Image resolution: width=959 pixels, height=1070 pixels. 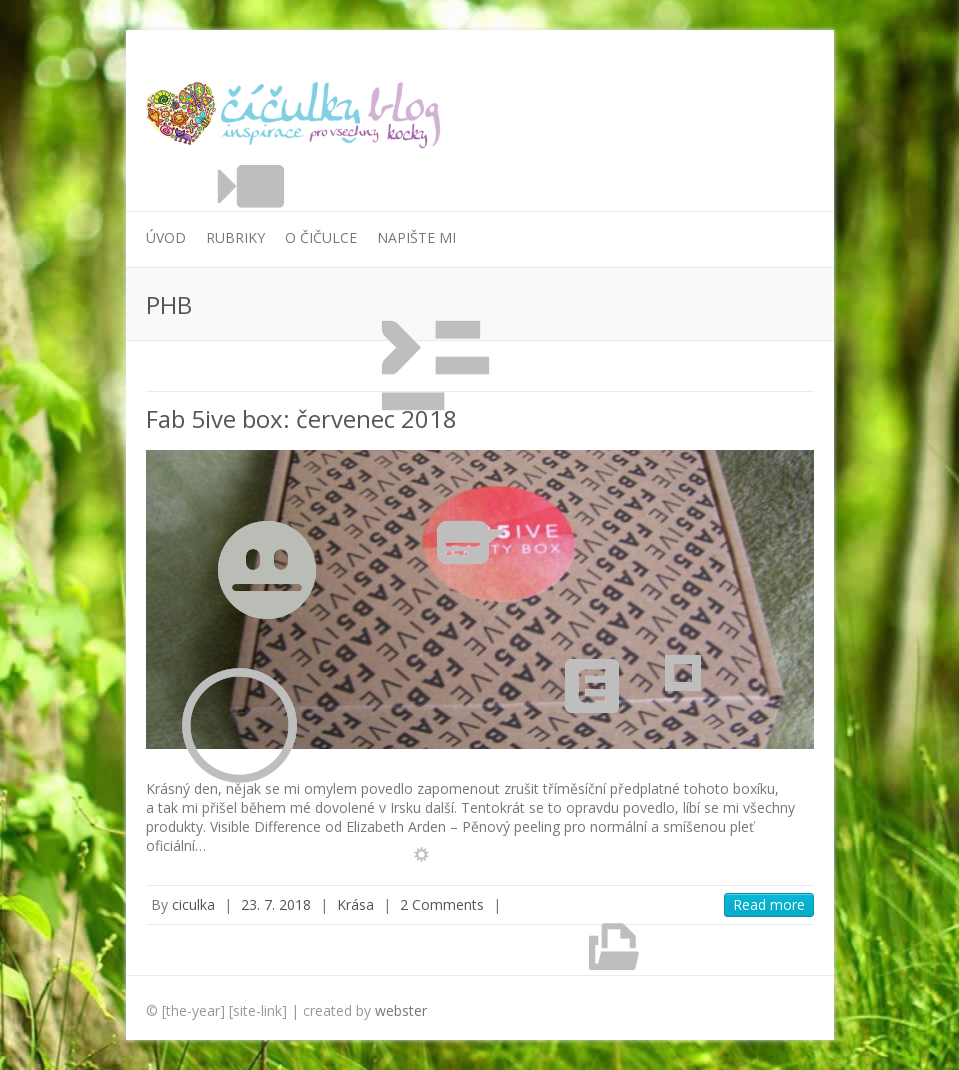 What do you see at coordinates (421, 854) in the screenshot?
I see `access system settings` at bounding box center [421, 854].